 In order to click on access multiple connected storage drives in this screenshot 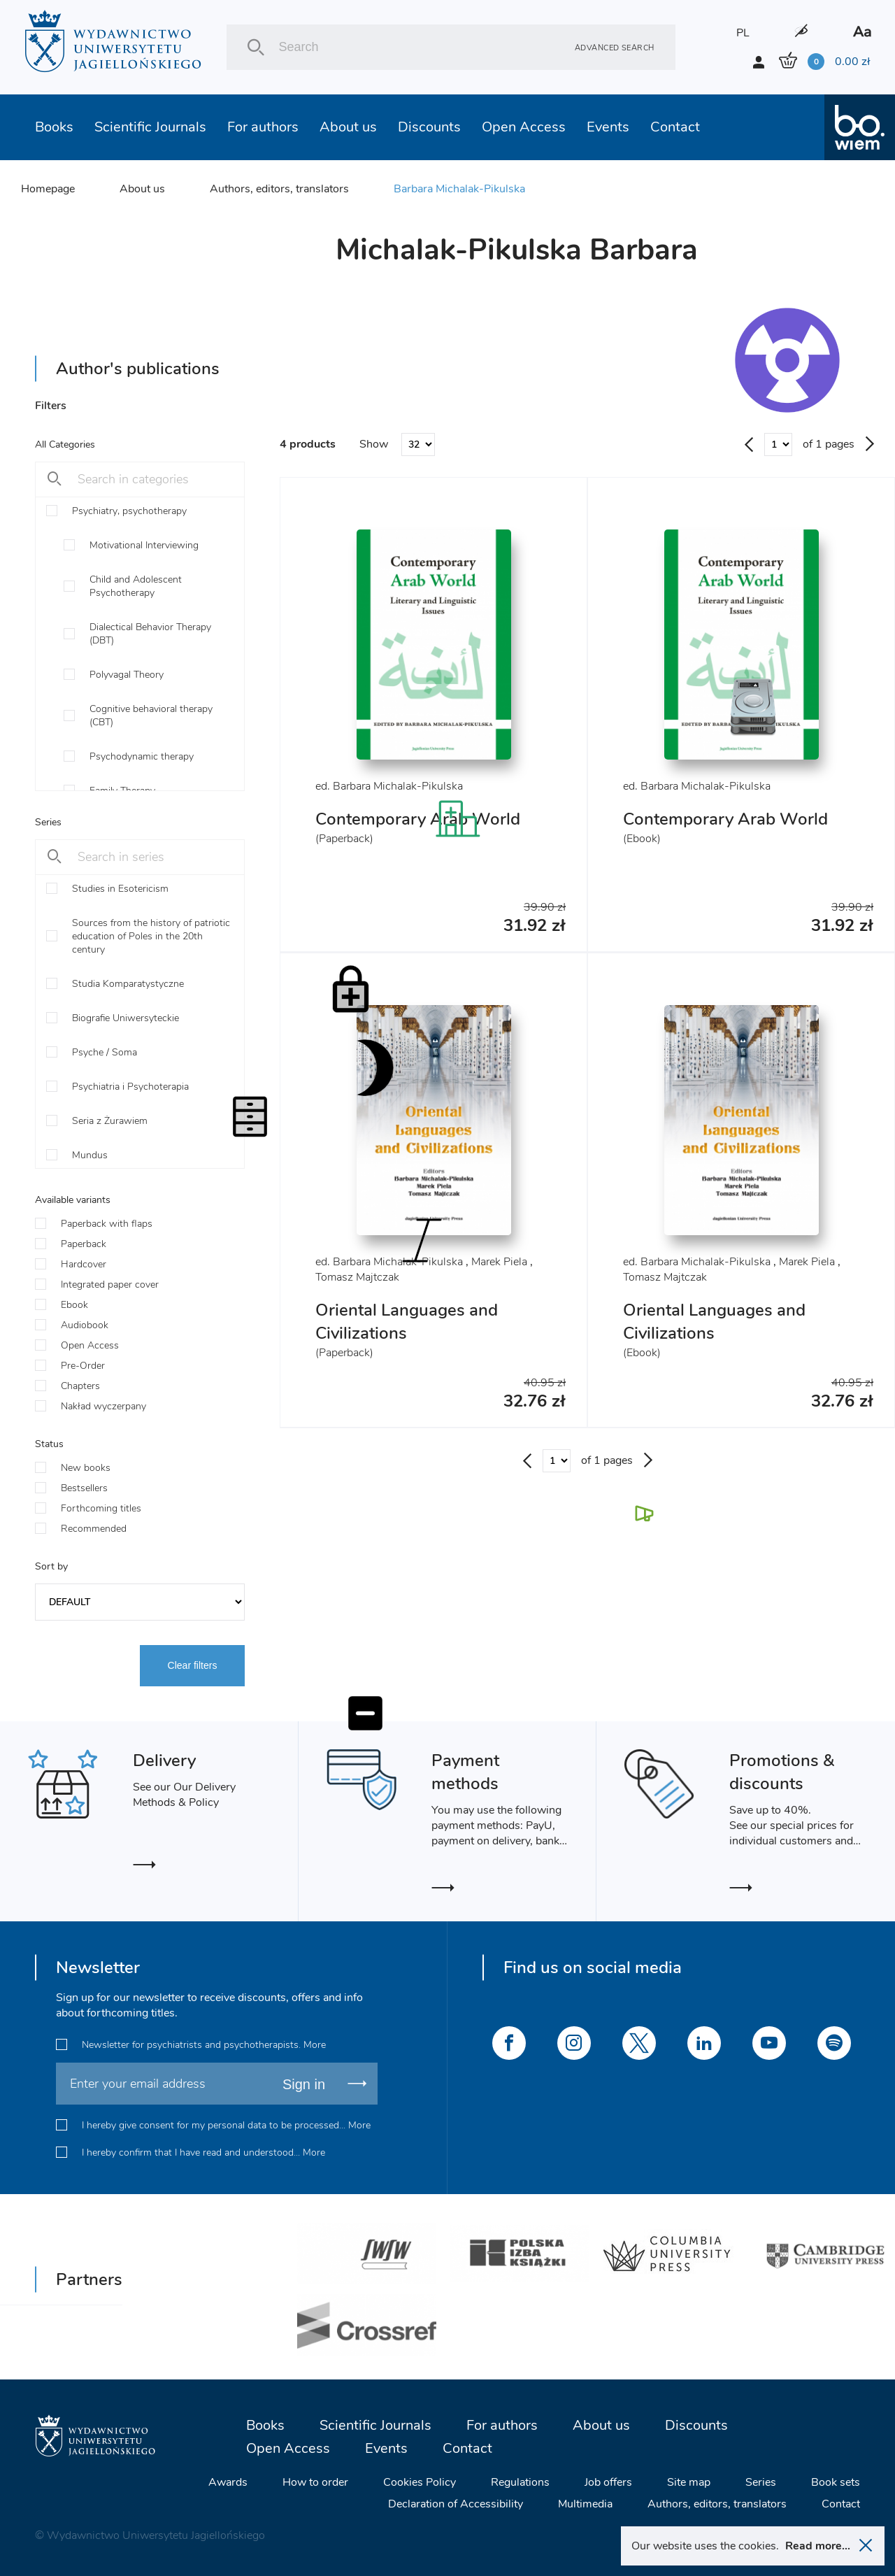, I will do `click(753, 707)`.